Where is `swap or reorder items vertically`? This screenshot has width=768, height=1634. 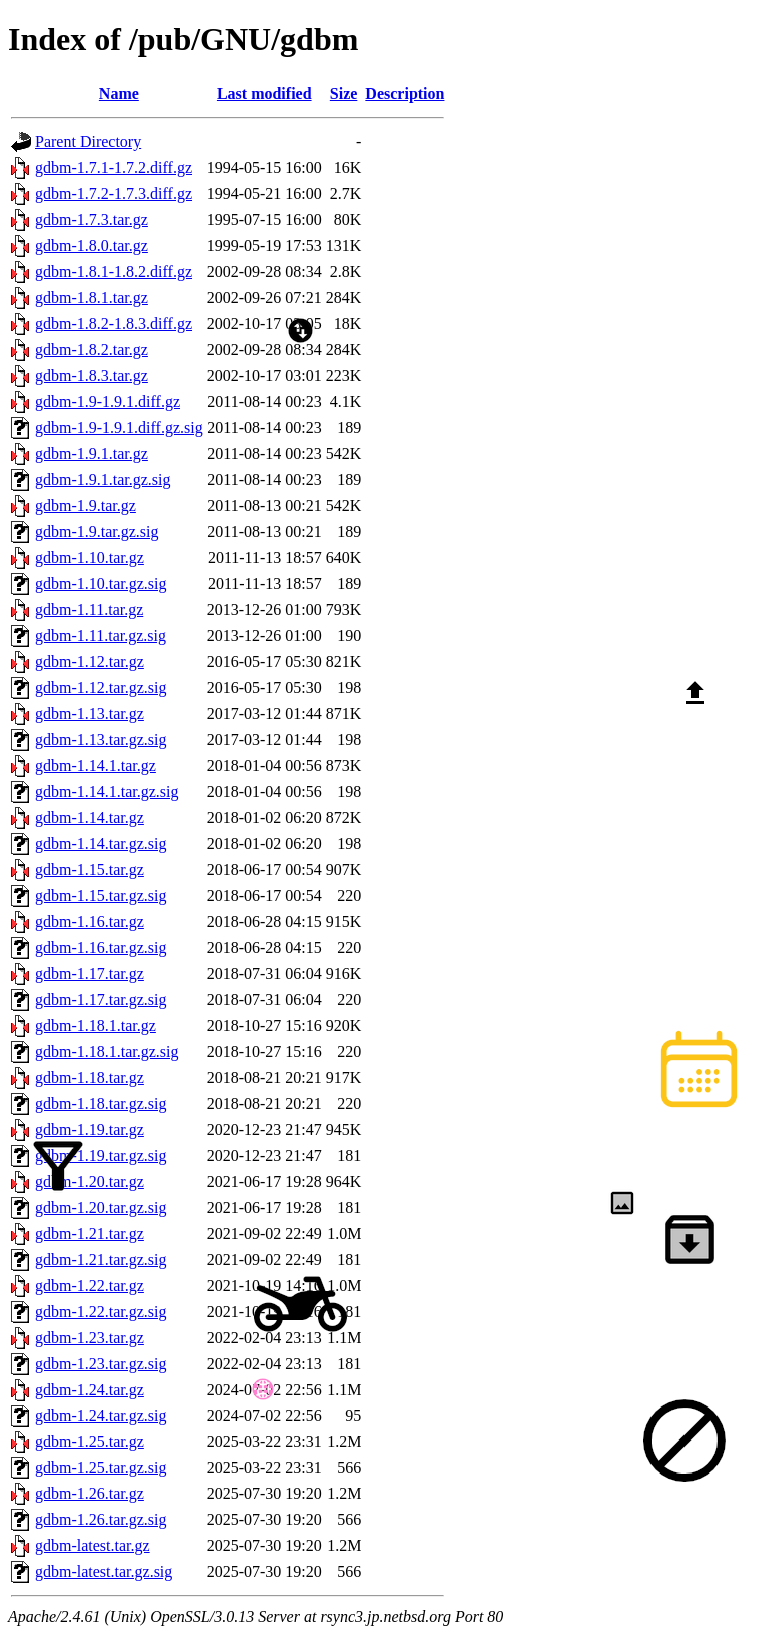 swap or reorder items vertically is located at coordinates (300, 330).